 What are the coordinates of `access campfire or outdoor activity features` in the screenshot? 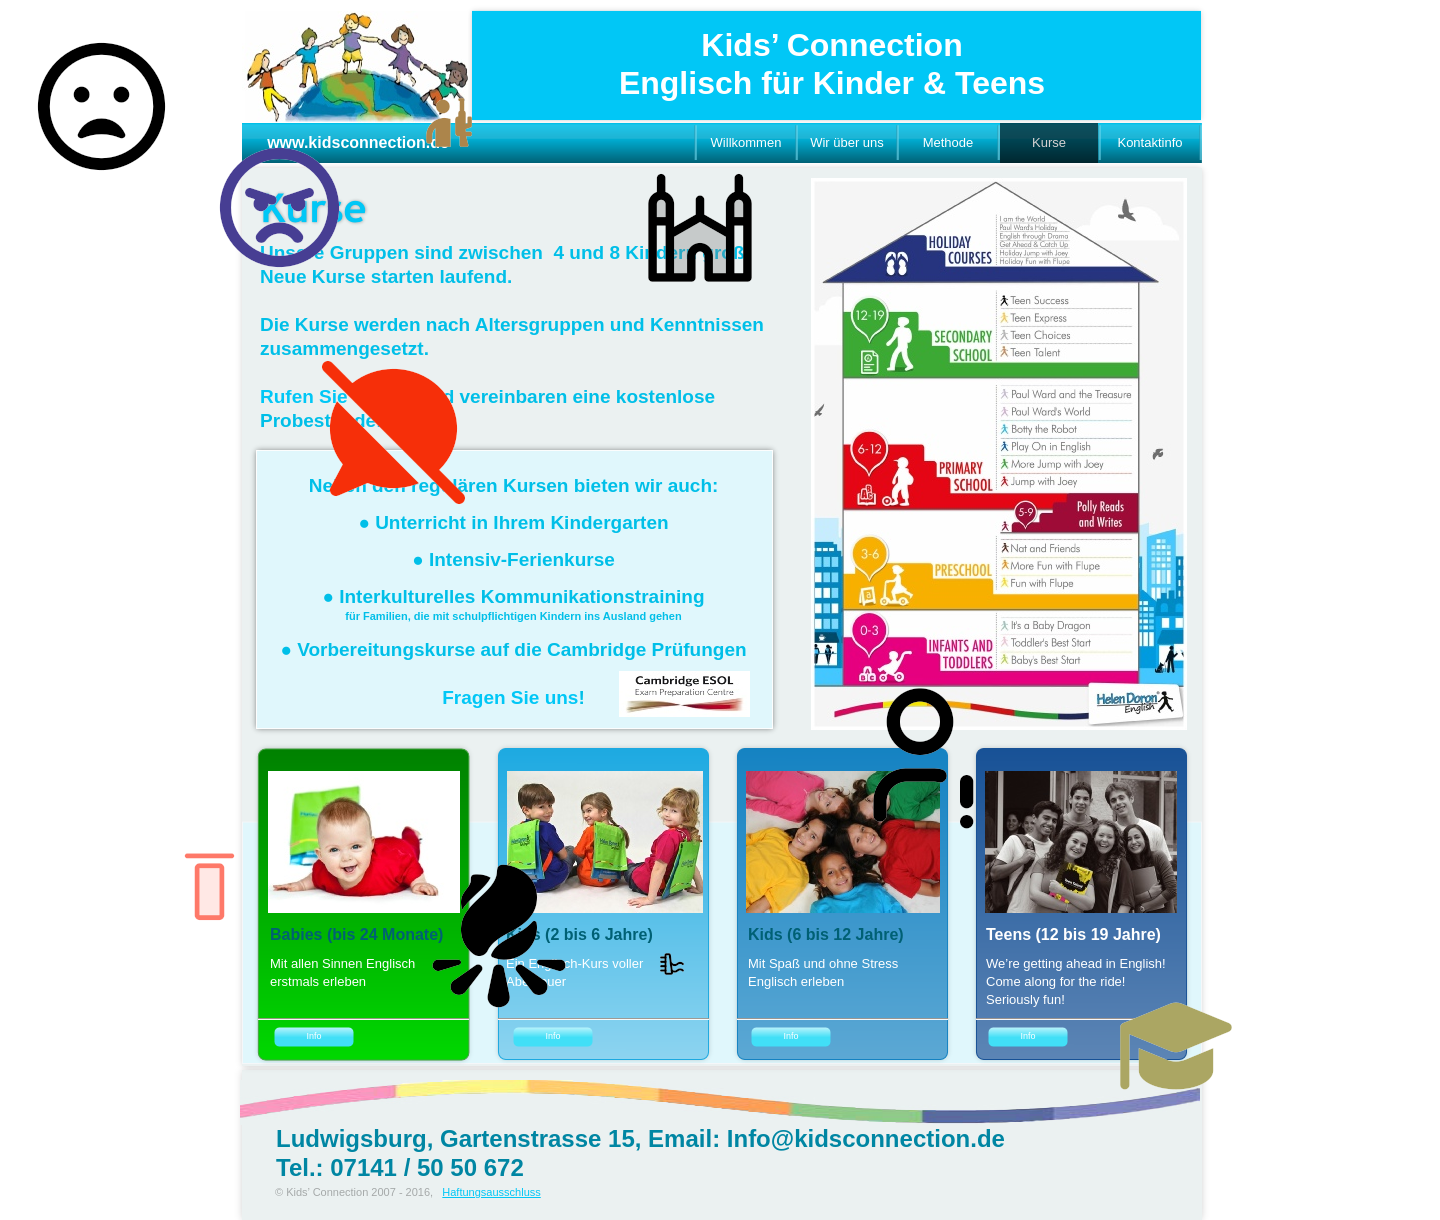 It's located at (499, 936).